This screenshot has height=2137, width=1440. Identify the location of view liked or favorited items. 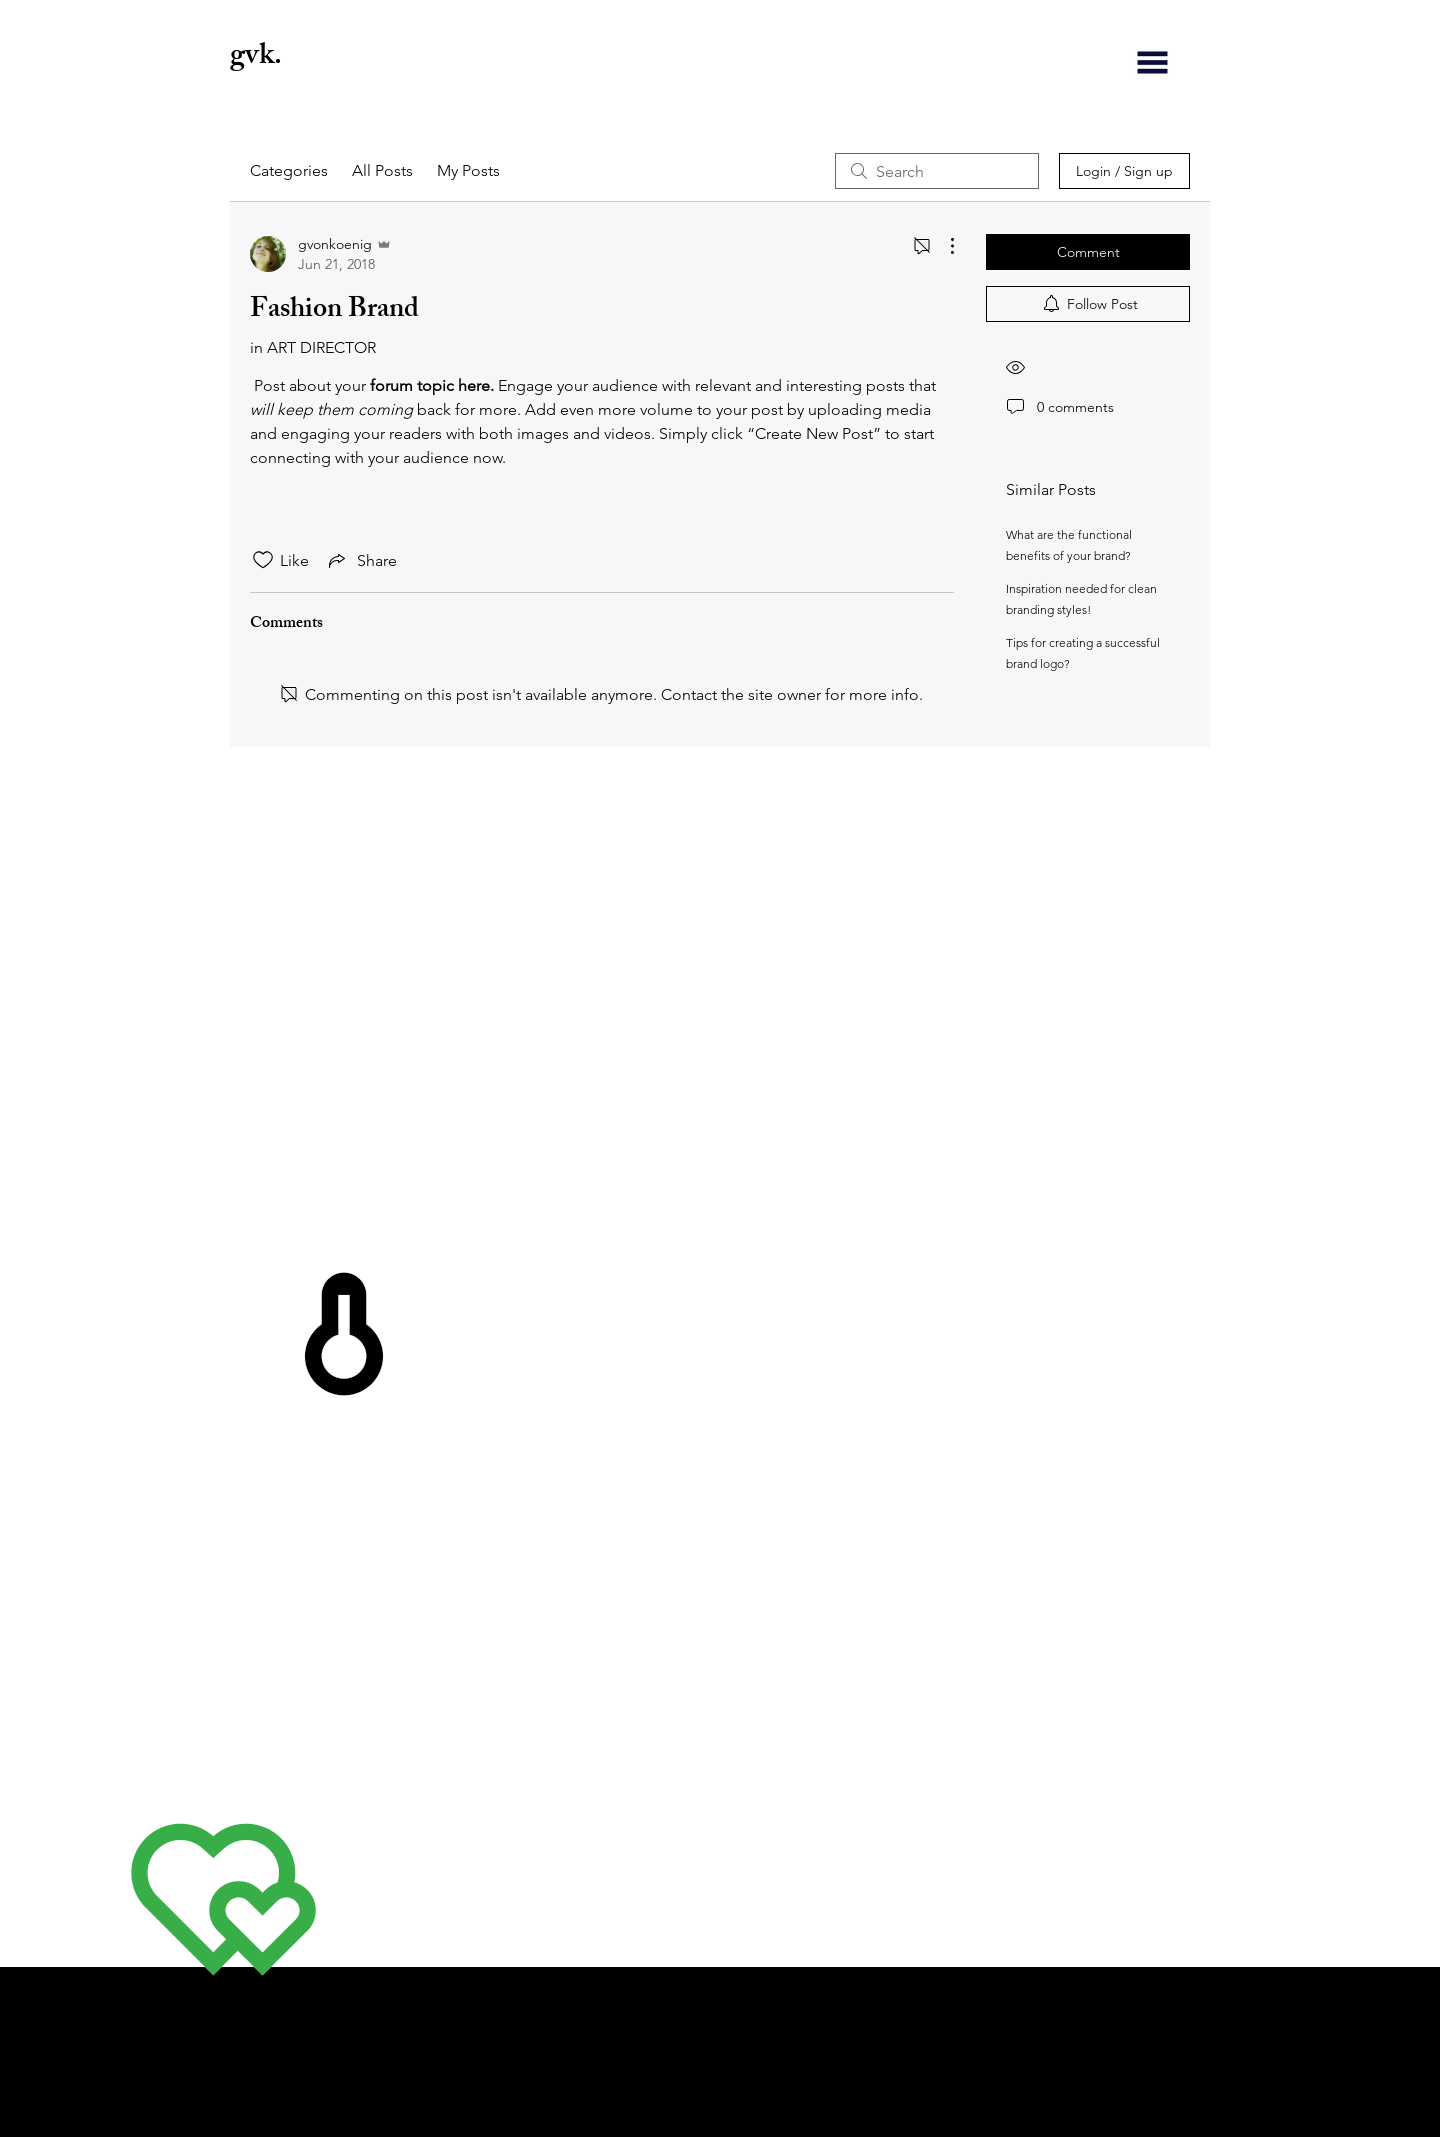
(221, 1897).